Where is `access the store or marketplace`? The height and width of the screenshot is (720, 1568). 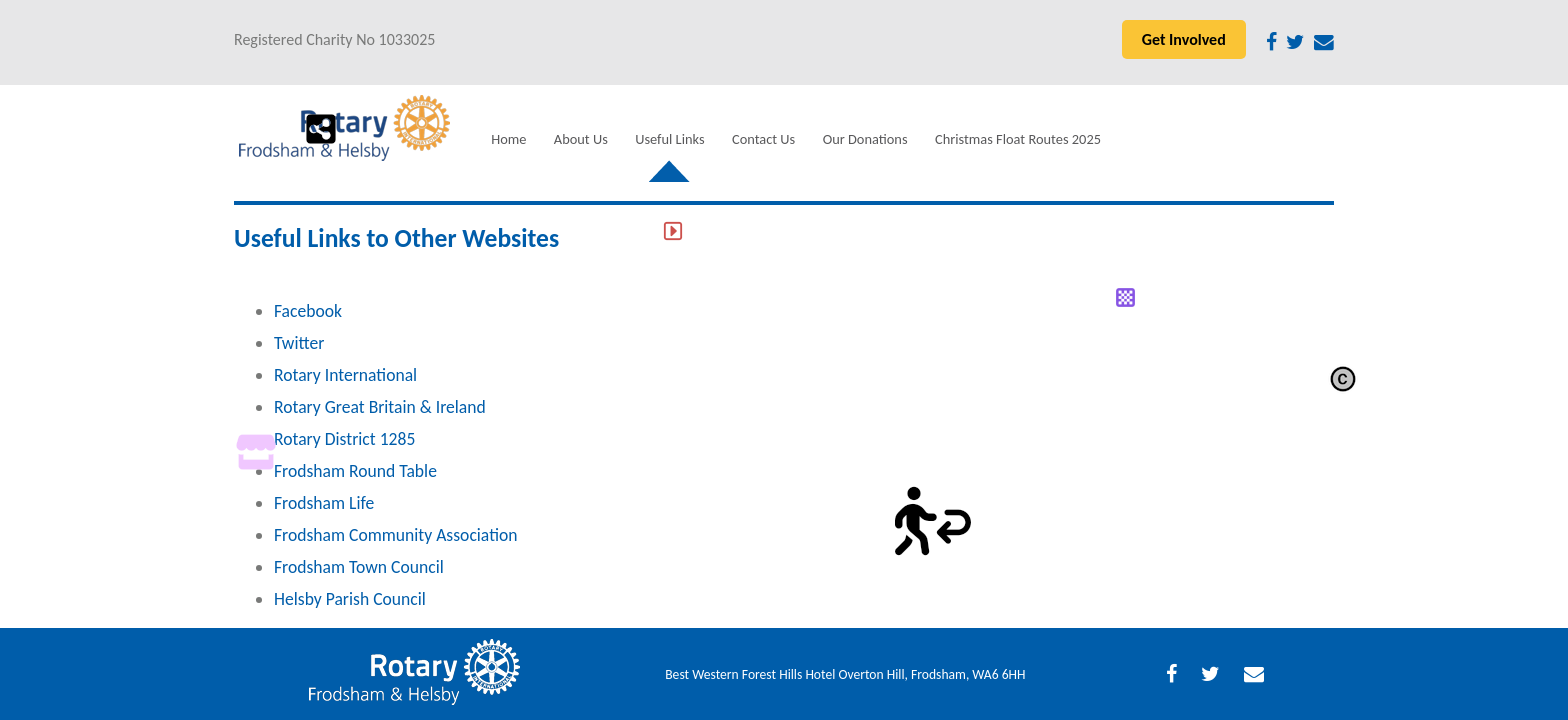 access the store or marketplace is located at coordinates (256, 452).